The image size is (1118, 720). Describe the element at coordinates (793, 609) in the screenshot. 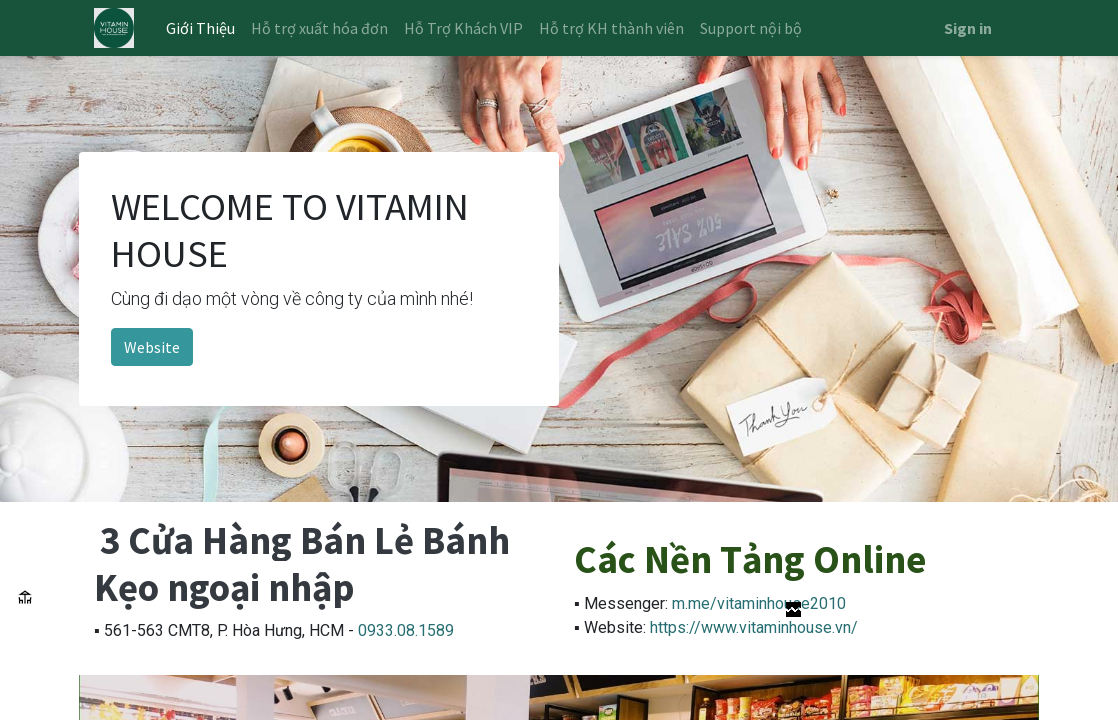

I see `indicates an image failed to load` at that location.